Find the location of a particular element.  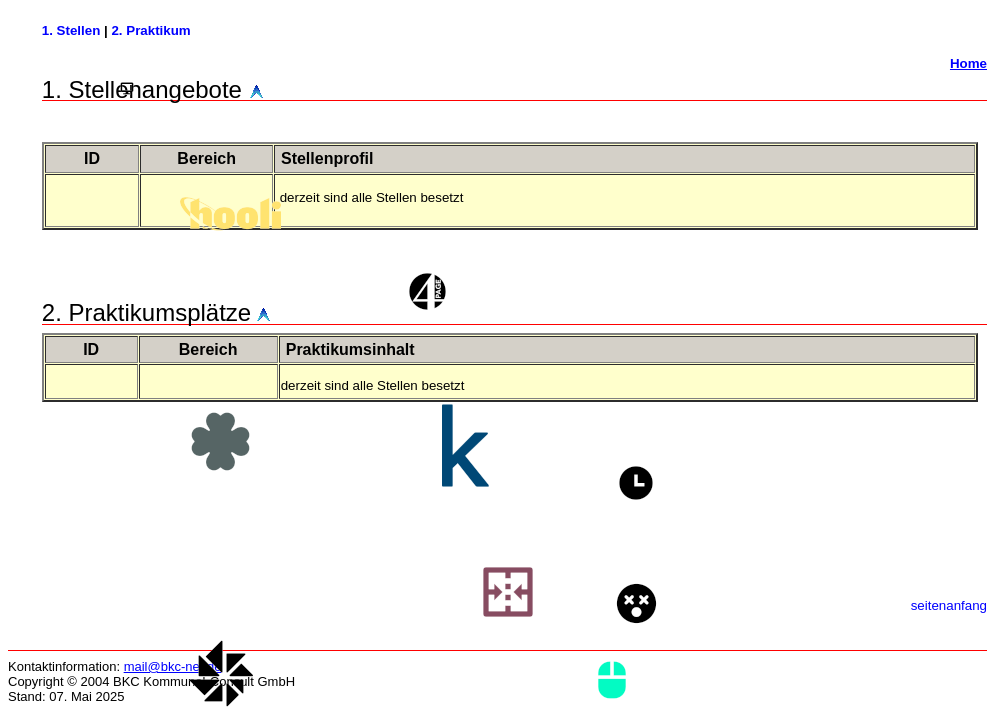

view current time or clock is located at coordinates (636, 483).